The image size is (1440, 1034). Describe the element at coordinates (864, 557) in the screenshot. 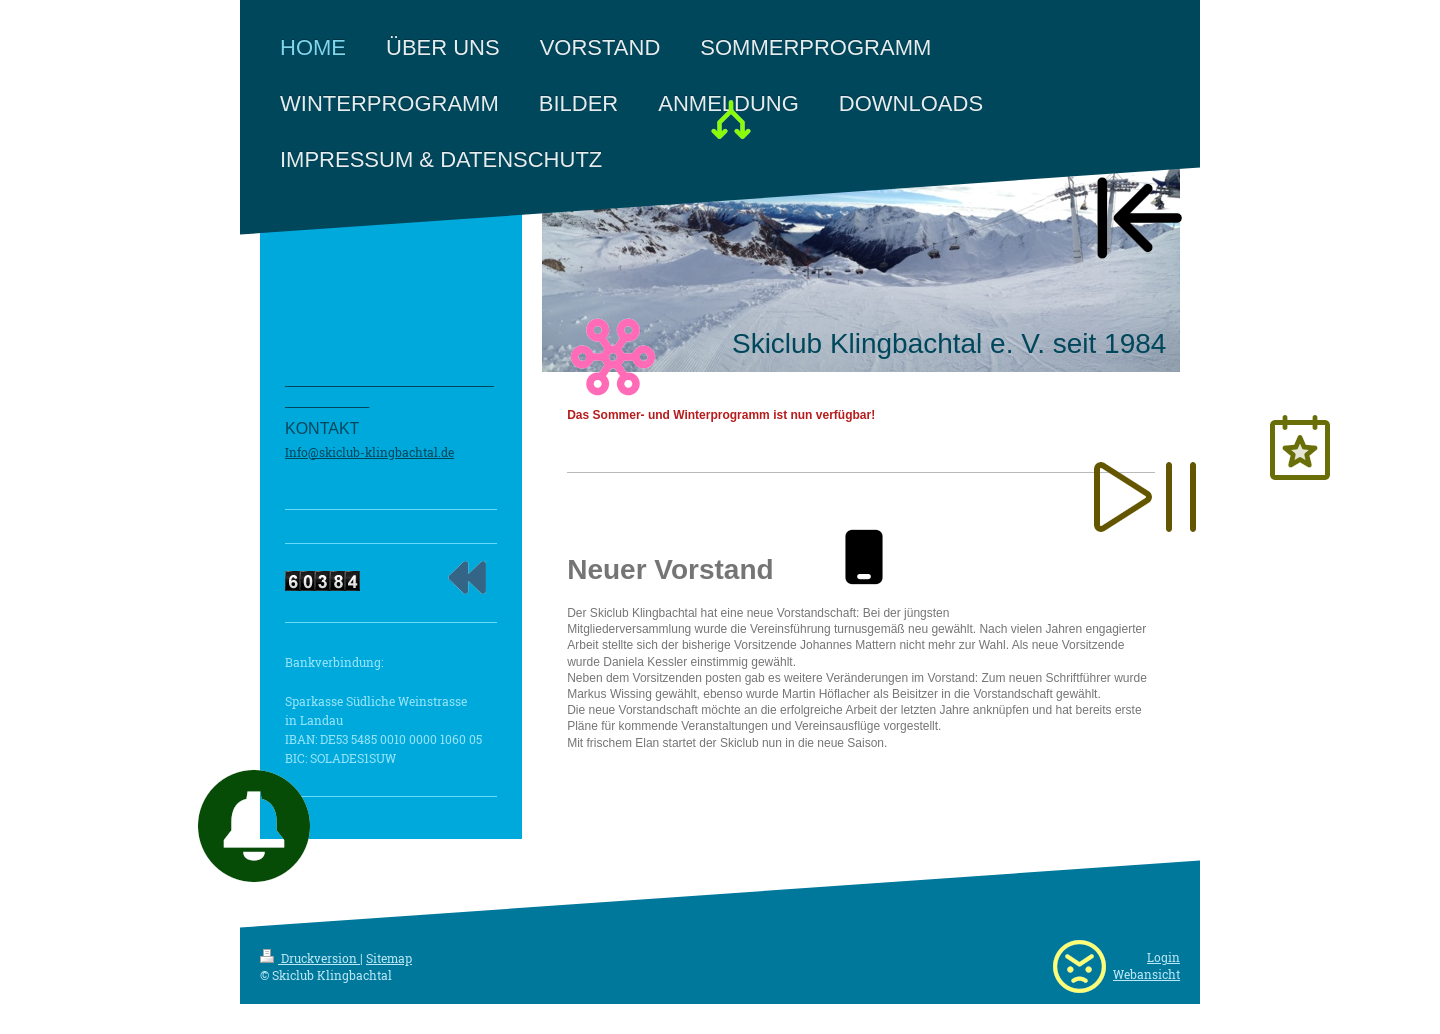

I see `indicates mobile device or smartphone` at that location.